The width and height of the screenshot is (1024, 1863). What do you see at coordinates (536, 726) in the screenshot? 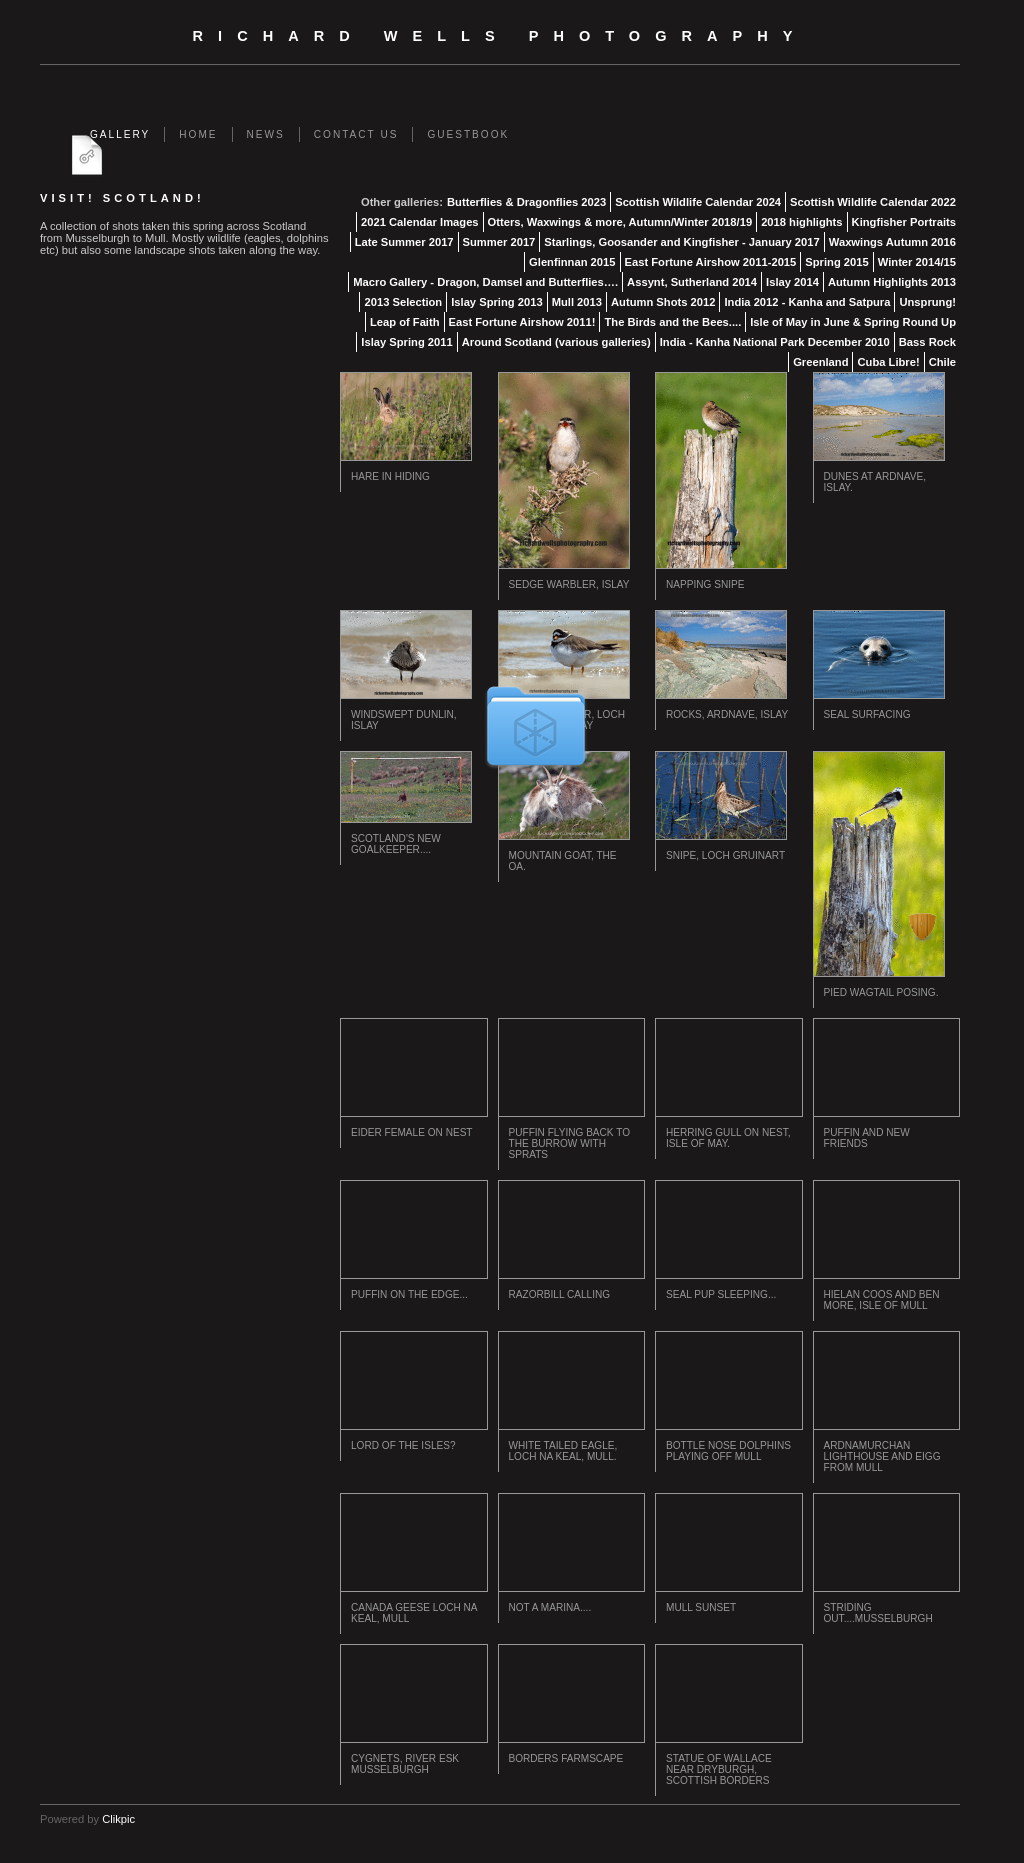
I see `open 3D files folder` at bounding box center [536, 726].